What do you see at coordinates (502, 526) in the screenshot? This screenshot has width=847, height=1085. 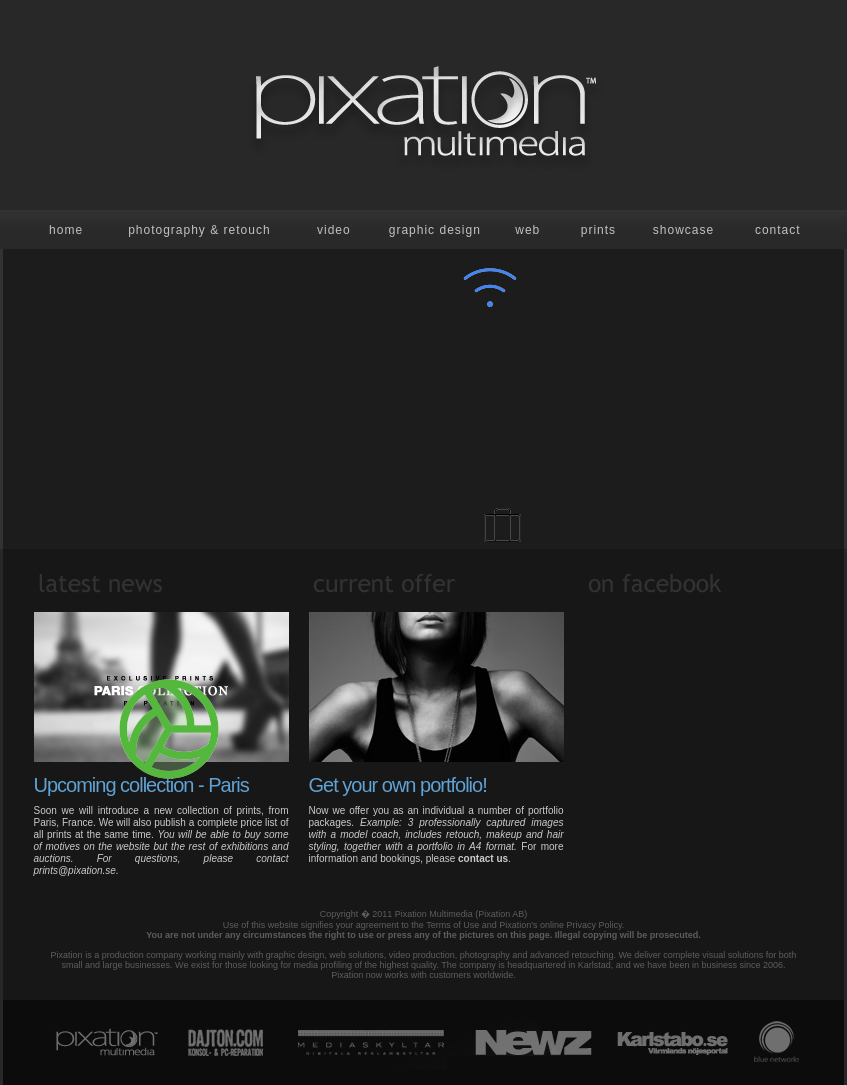 I see `access travel or trip planning features` at bounding box center [502, 526].